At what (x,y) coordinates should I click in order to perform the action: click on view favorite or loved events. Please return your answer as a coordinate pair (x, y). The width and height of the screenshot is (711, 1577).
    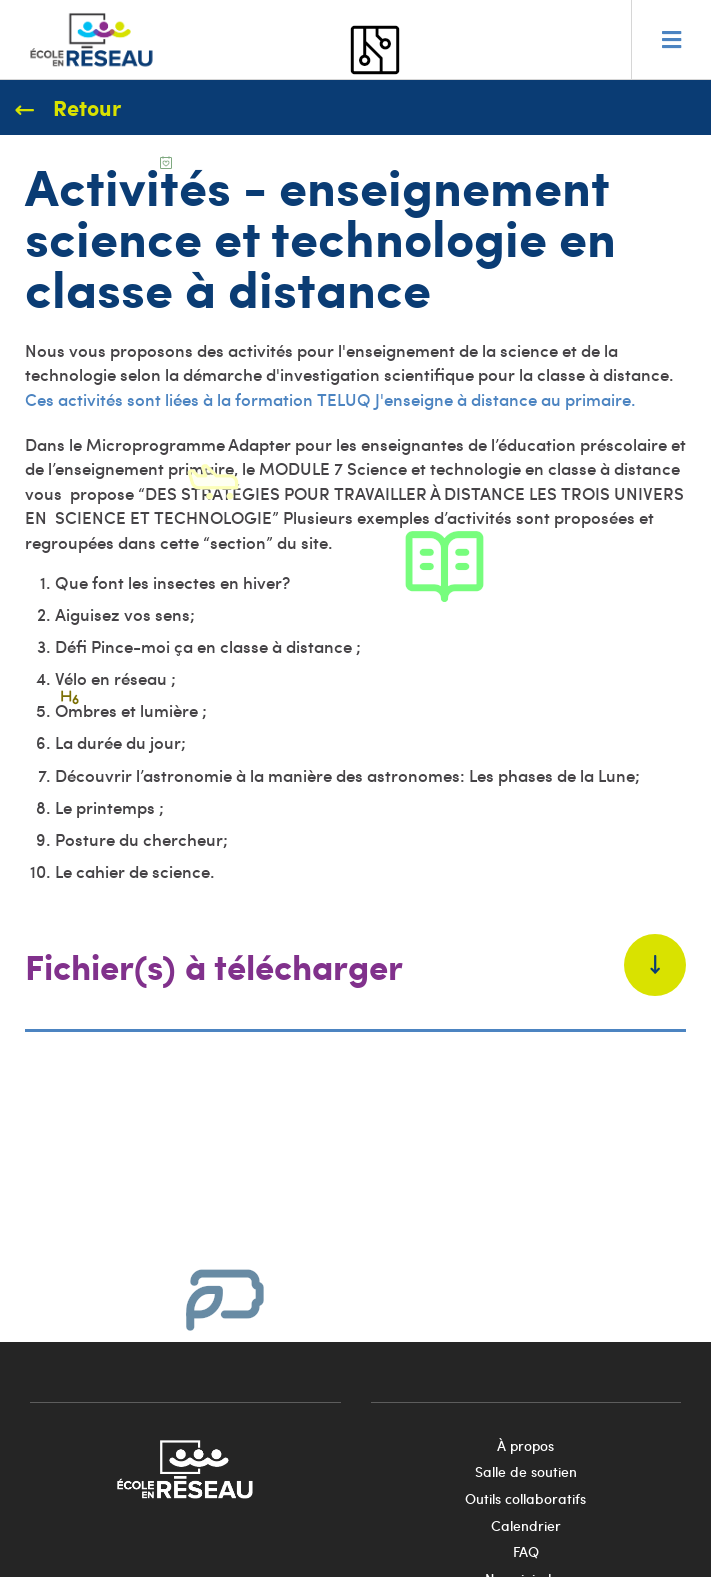
    Looking at the image, I should click on (166, 163).